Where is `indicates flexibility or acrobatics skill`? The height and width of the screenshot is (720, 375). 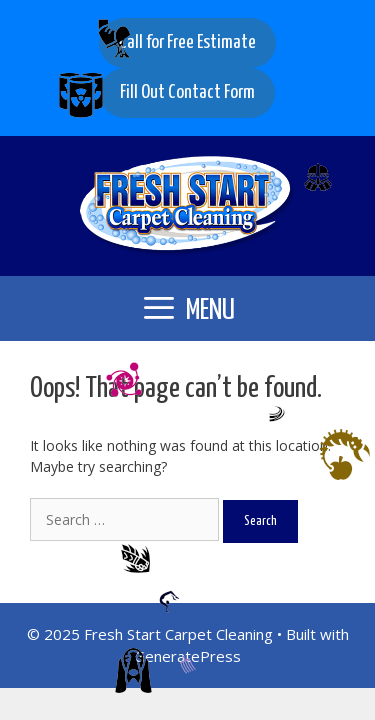 indicates flexibility or acrobatics skill is located at coordinates (169, 601).